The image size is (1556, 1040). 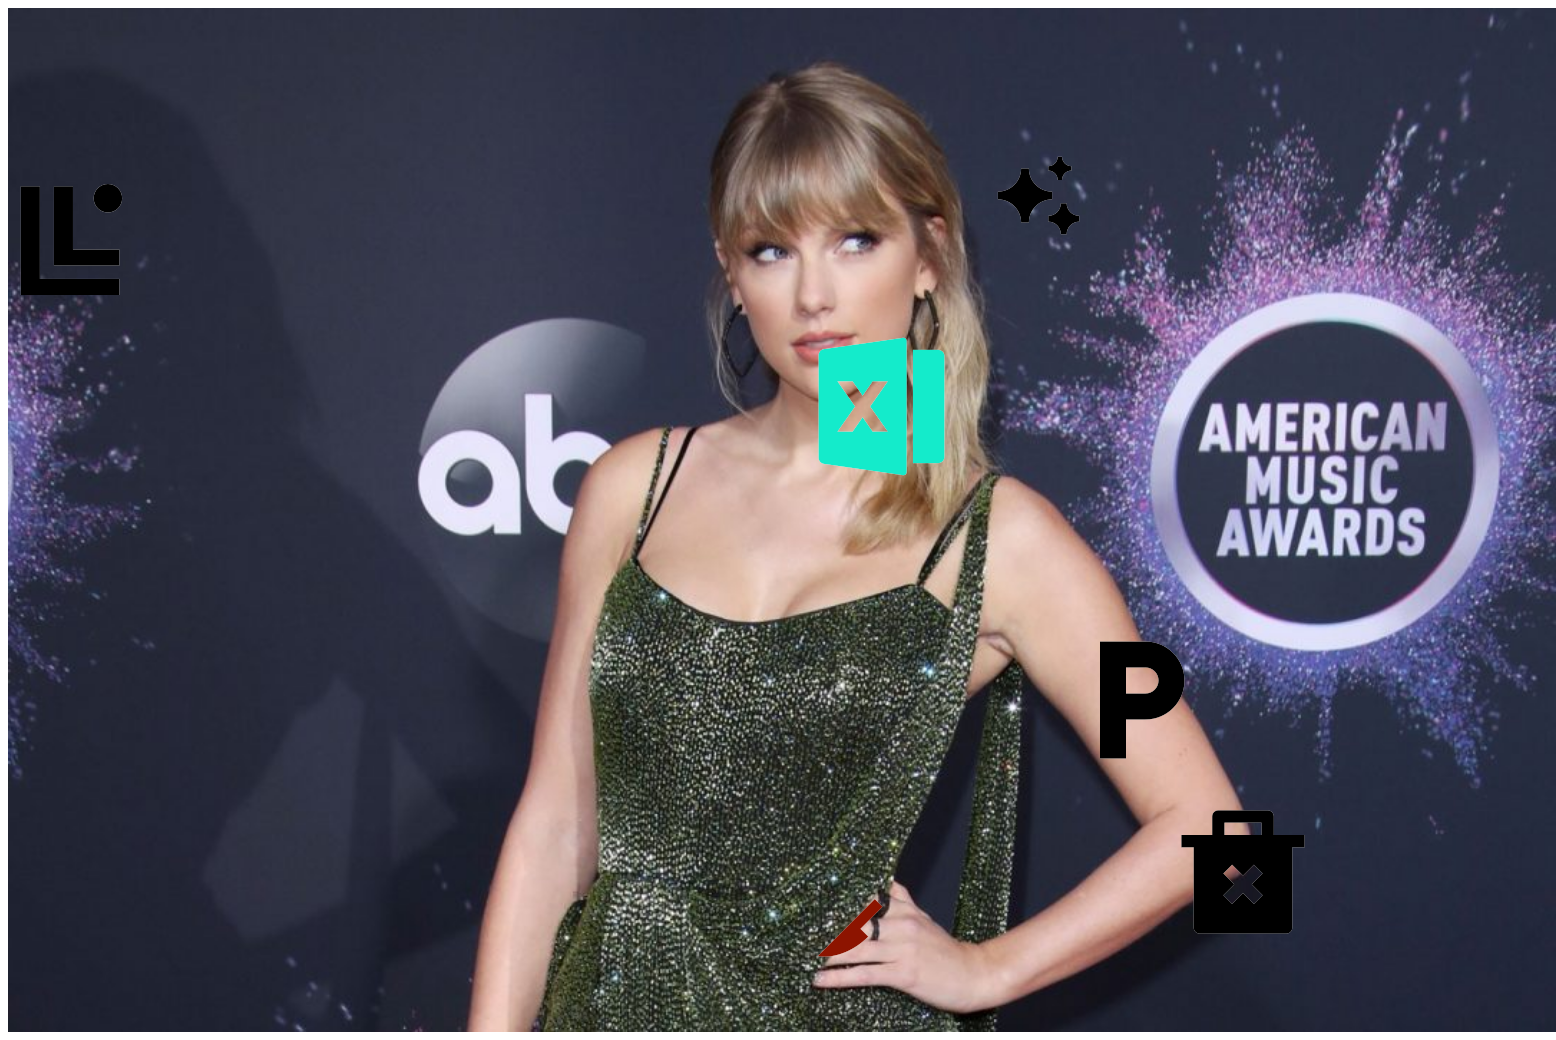 I want to click on linksys brand logo, so click(x=71, y=239).